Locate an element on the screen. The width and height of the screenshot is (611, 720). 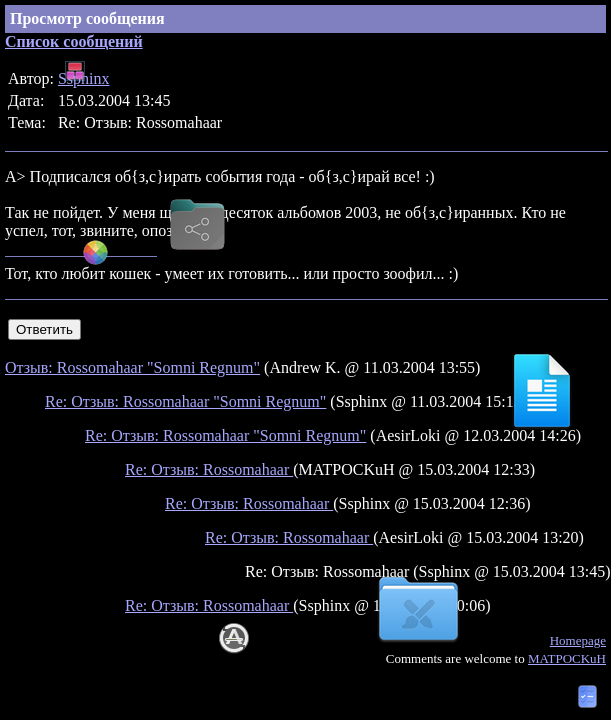
access your public shared folder is located at coordinates (197, 224).